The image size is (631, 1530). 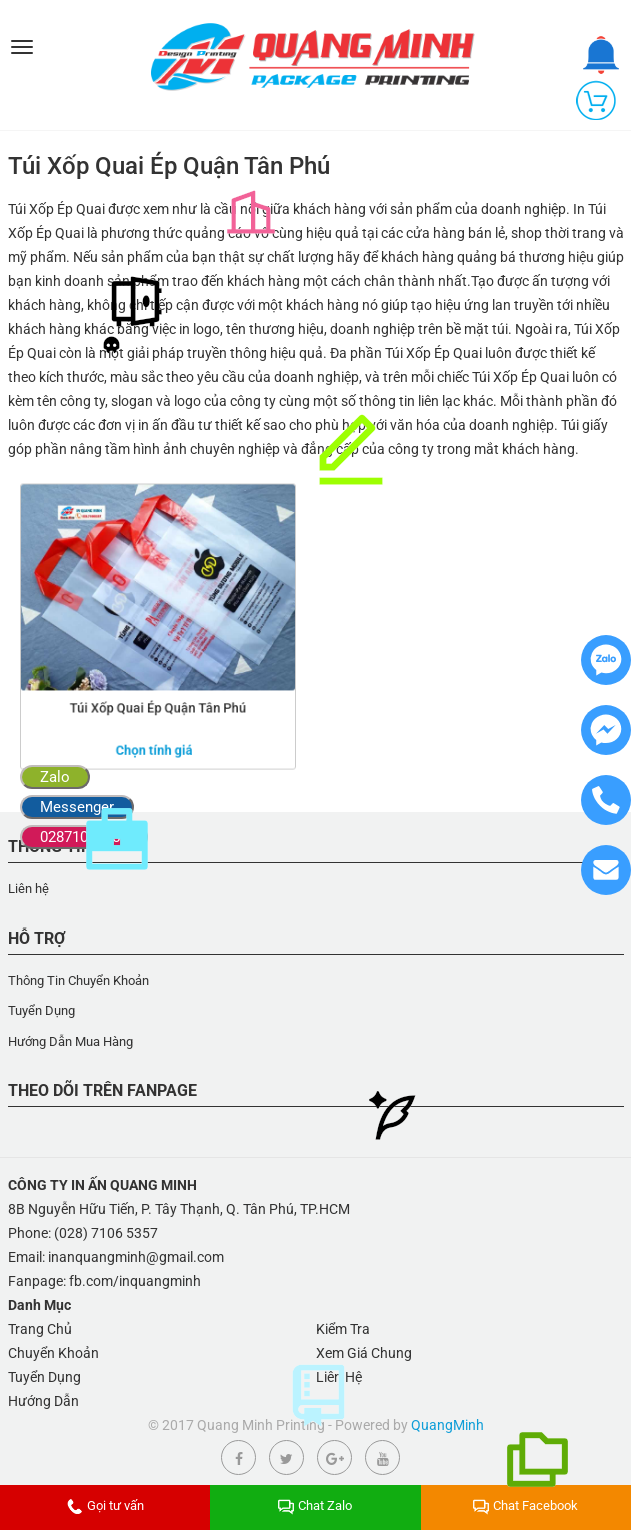 What do you see at coordinates (318, 1393) in the screenshot?
I see `access a git repository` at bounding box center [318, 1393].